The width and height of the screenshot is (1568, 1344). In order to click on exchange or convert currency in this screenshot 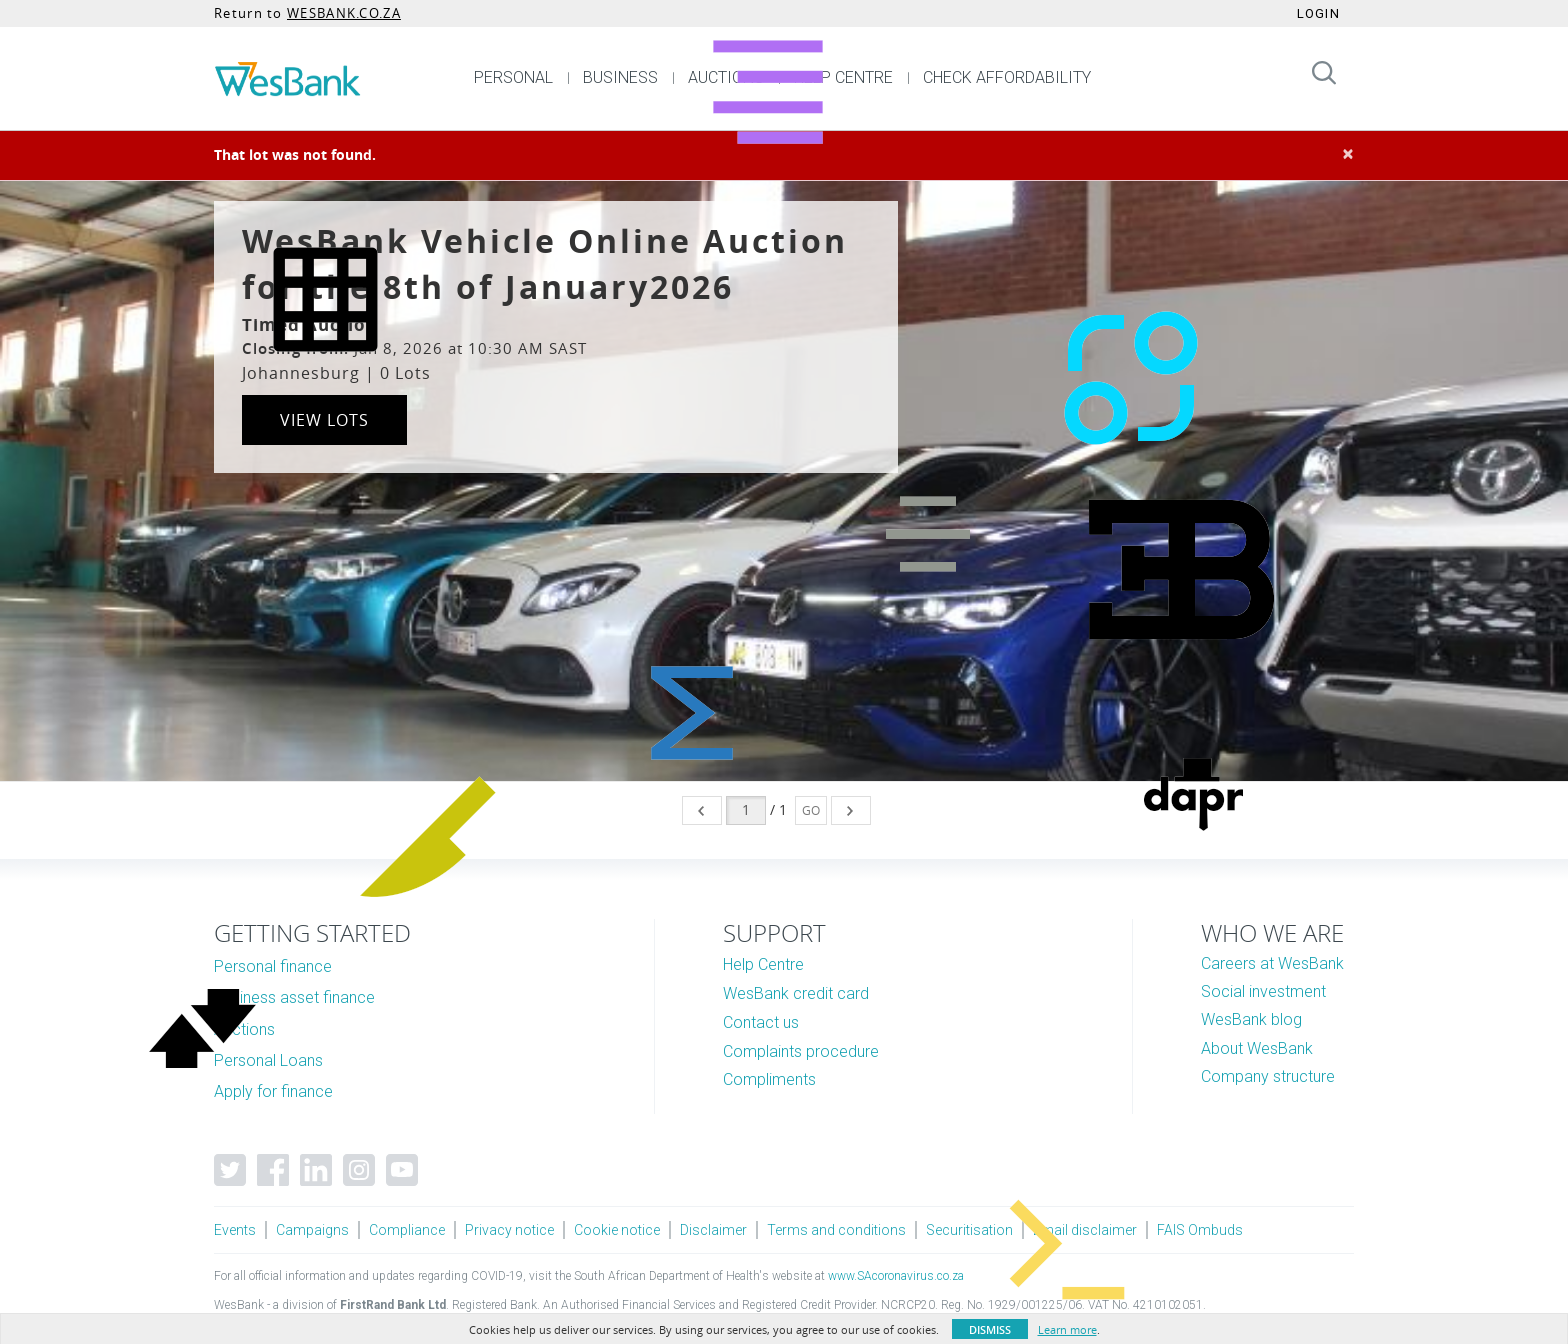, I will do `click(1131, 378)`.